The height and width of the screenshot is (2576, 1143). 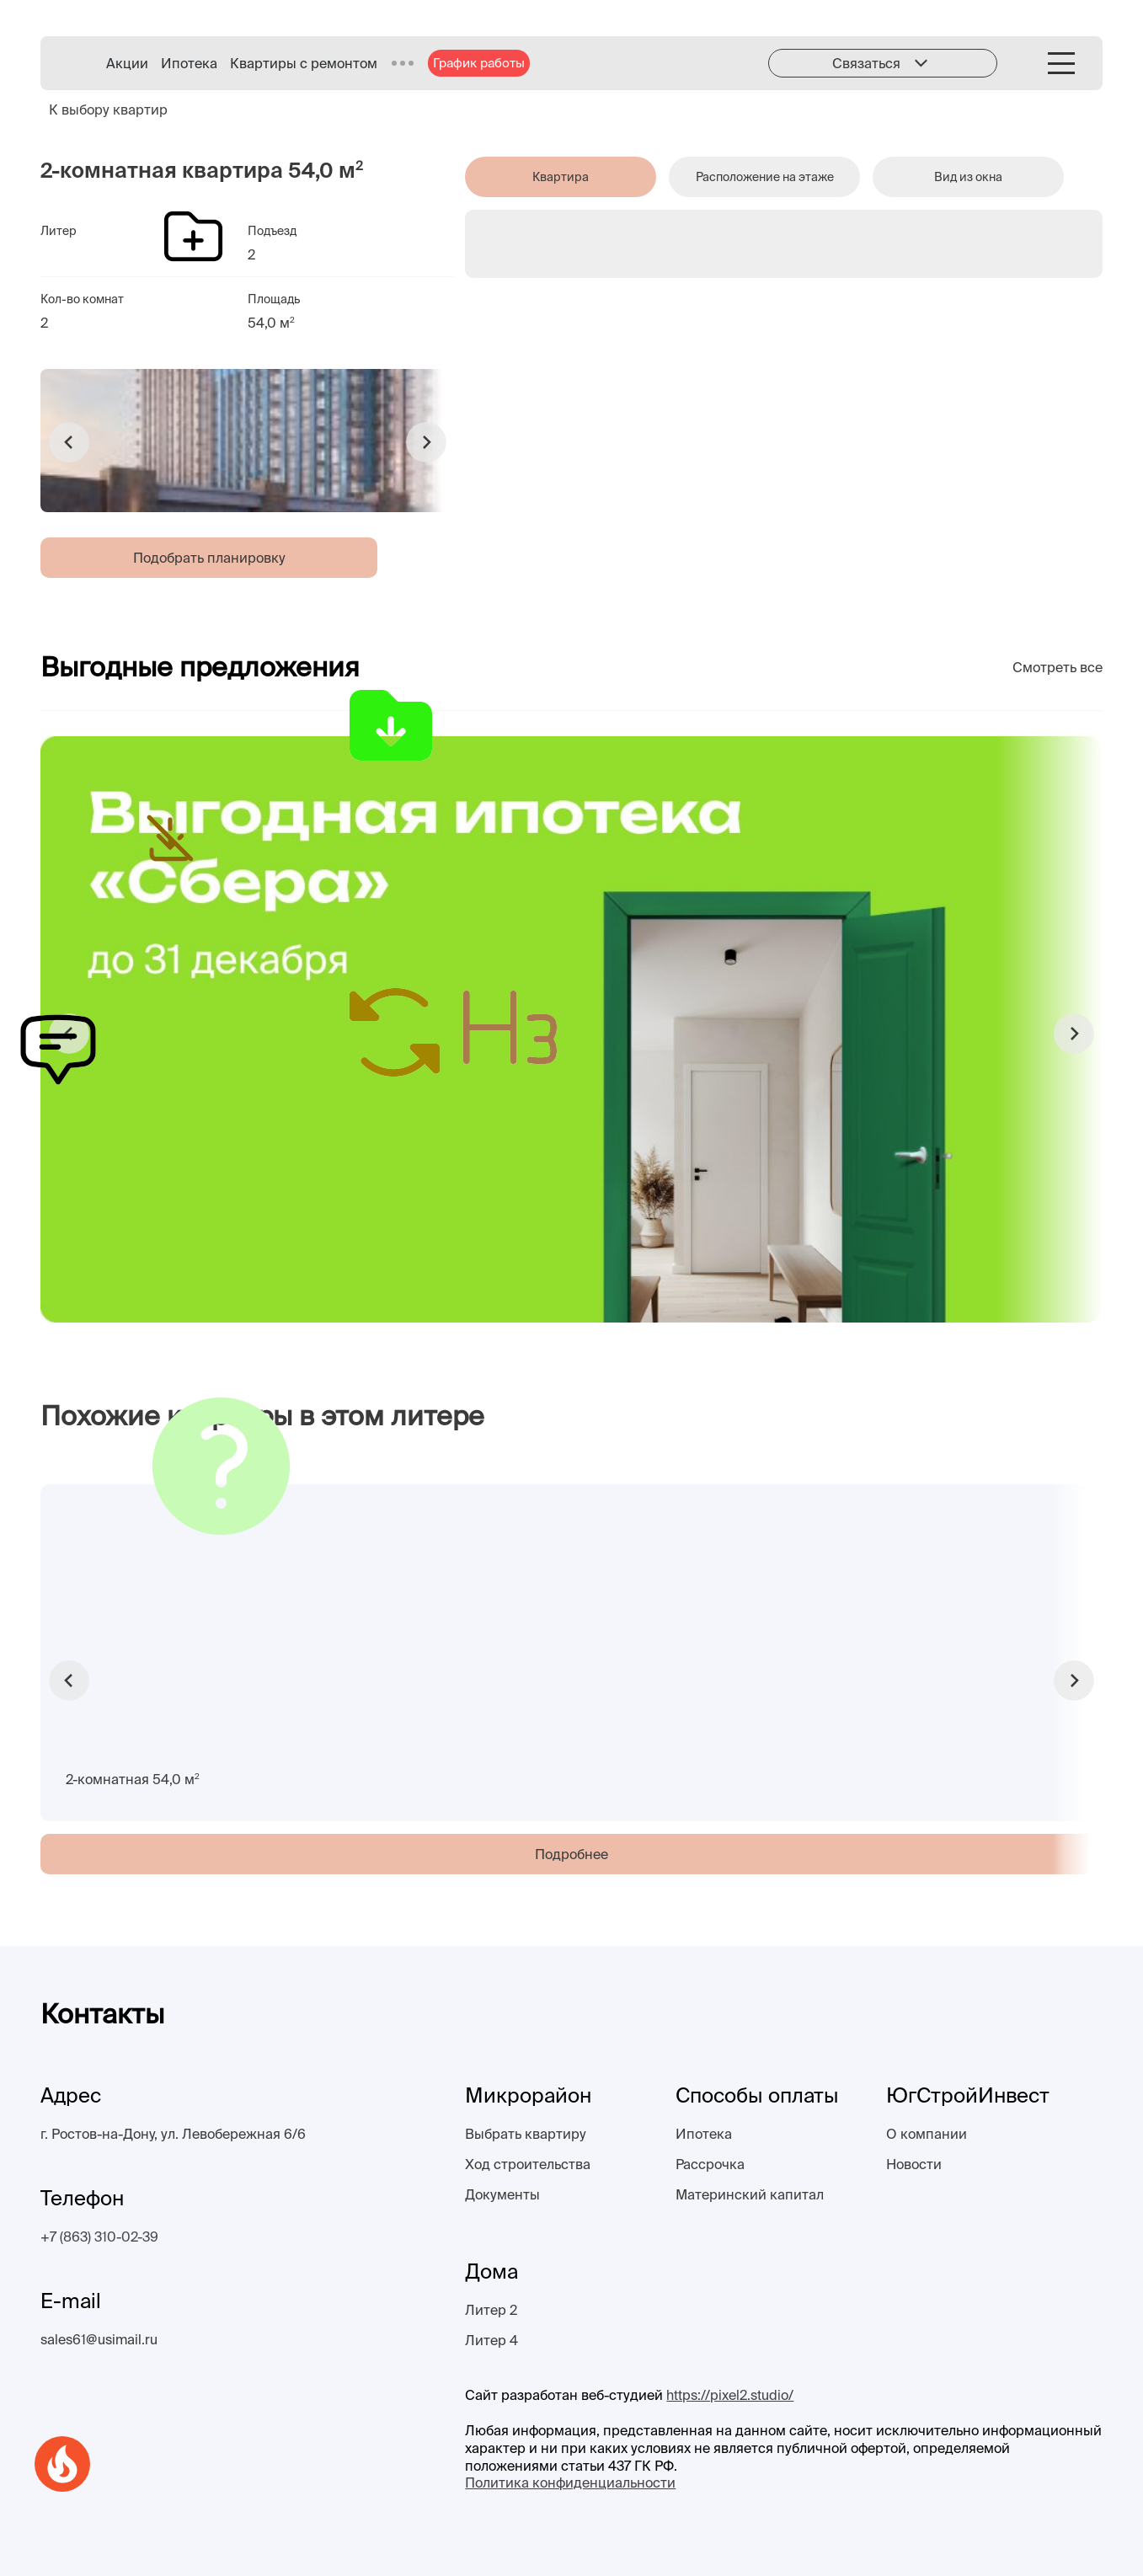 I want to click on create a new folder, so click(x=193, y=236).